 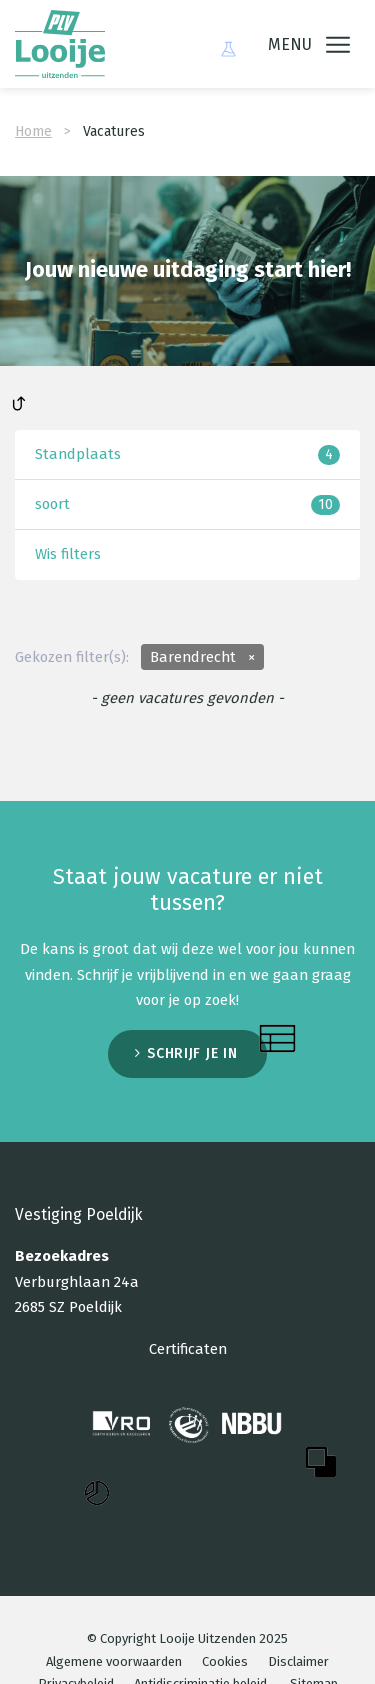 I want to click on subtract or remove a layer from selection, so click(x=321, y=1462).